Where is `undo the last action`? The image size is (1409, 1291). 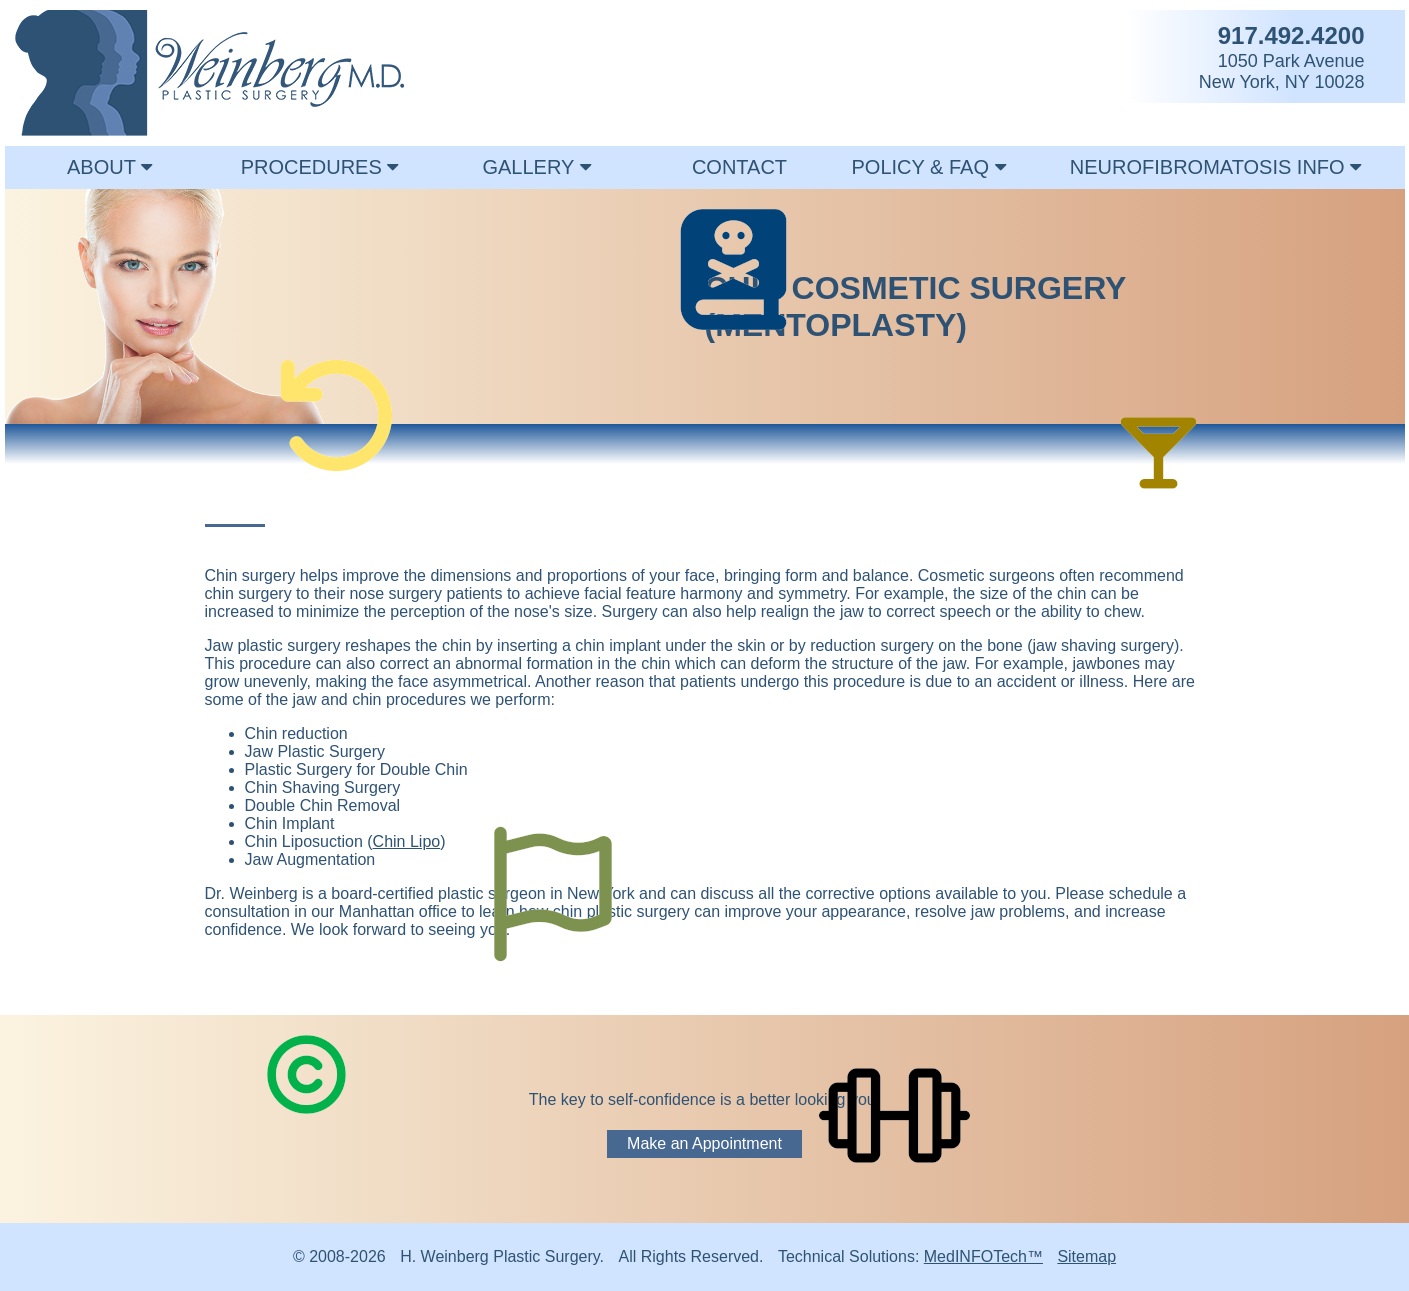 undo the last action is located at coordinates (336, 415).